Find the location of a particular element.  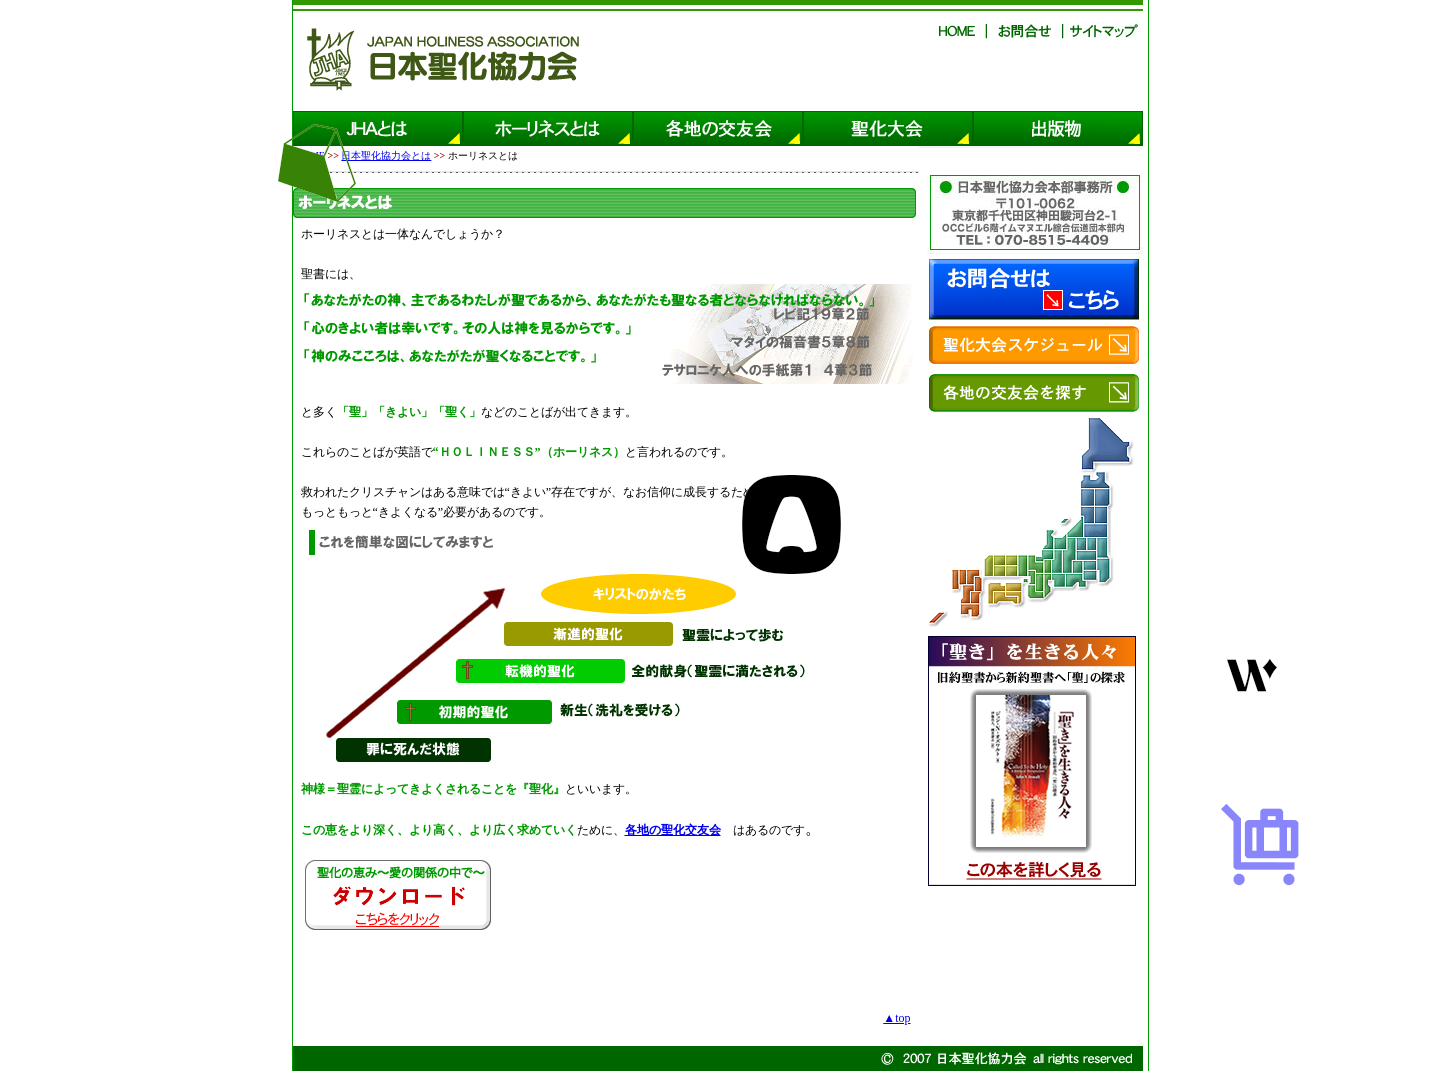

open the Wish shopping app is located at coordinates (1252, 675).